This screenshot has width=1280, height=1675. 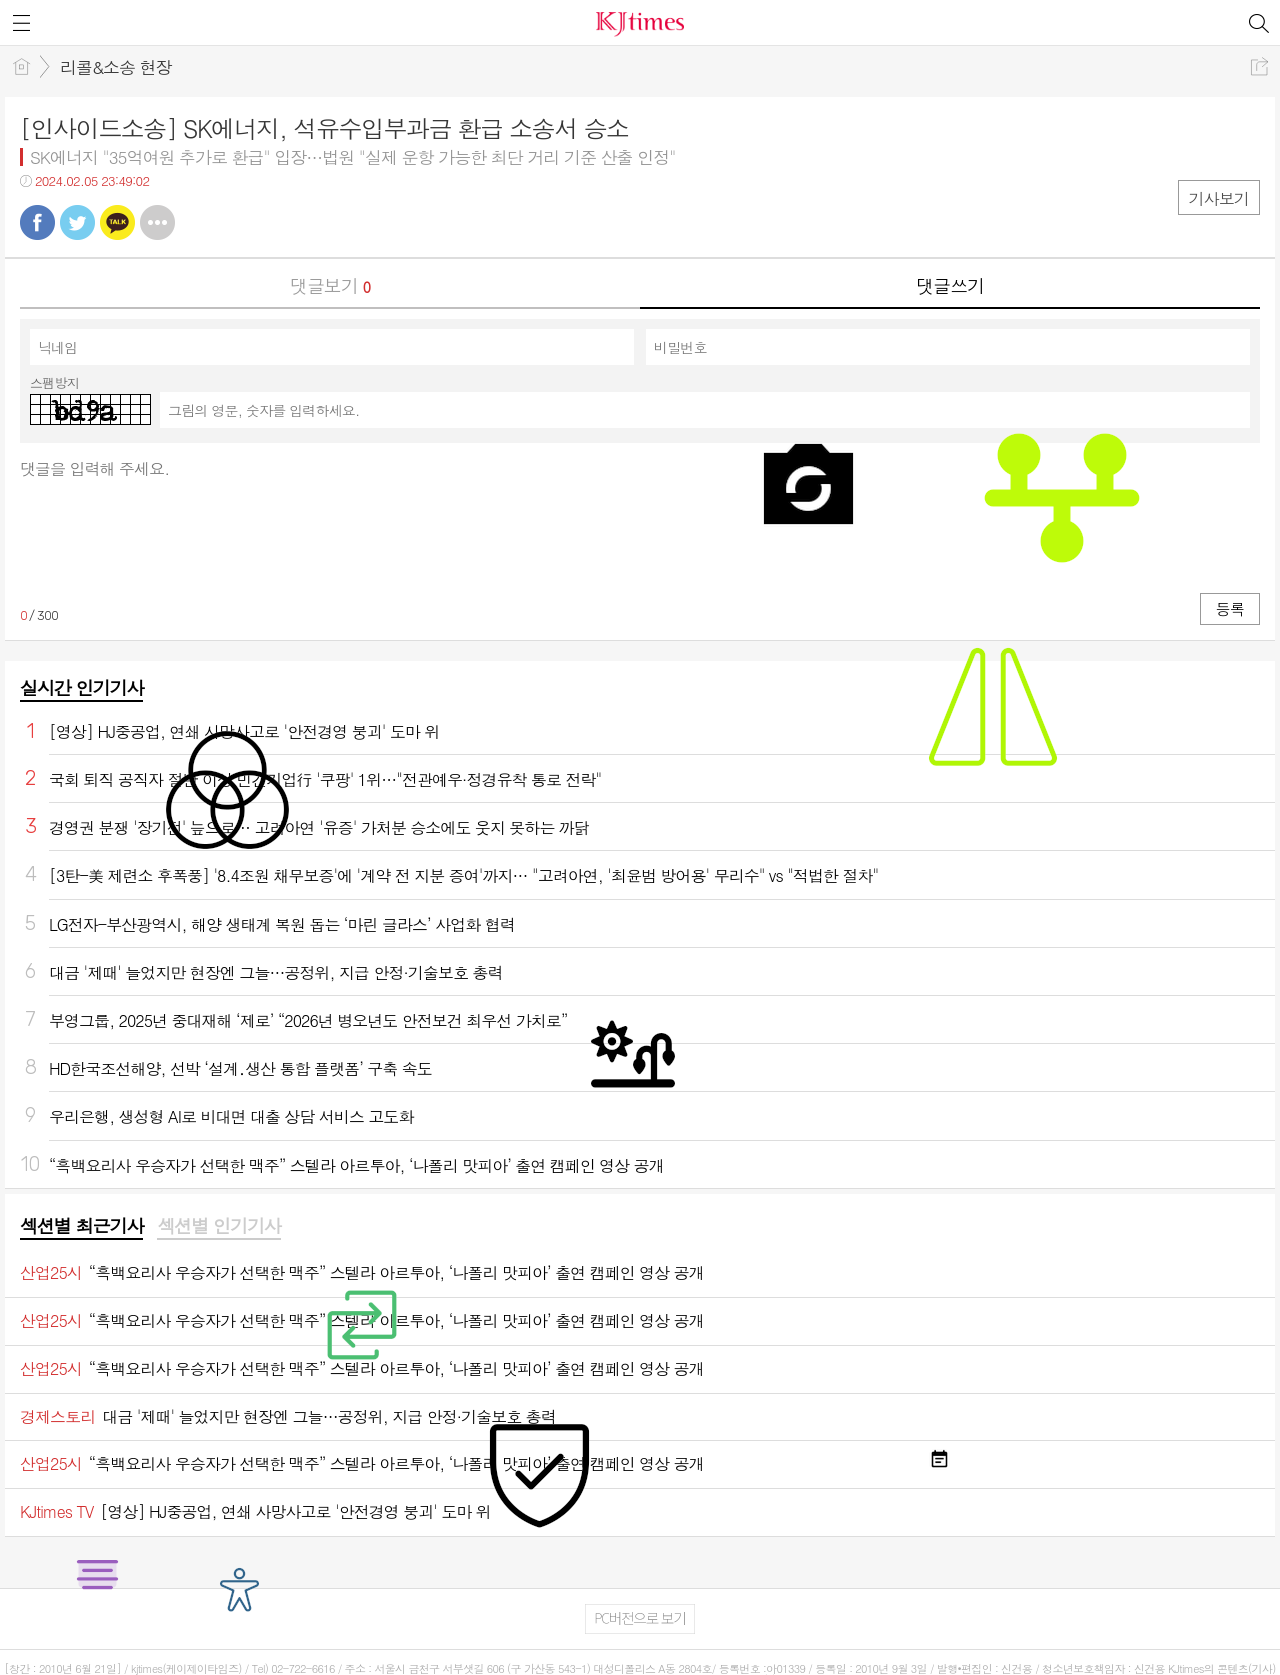 I want to click on center align text, so click(x=97, y=1575).